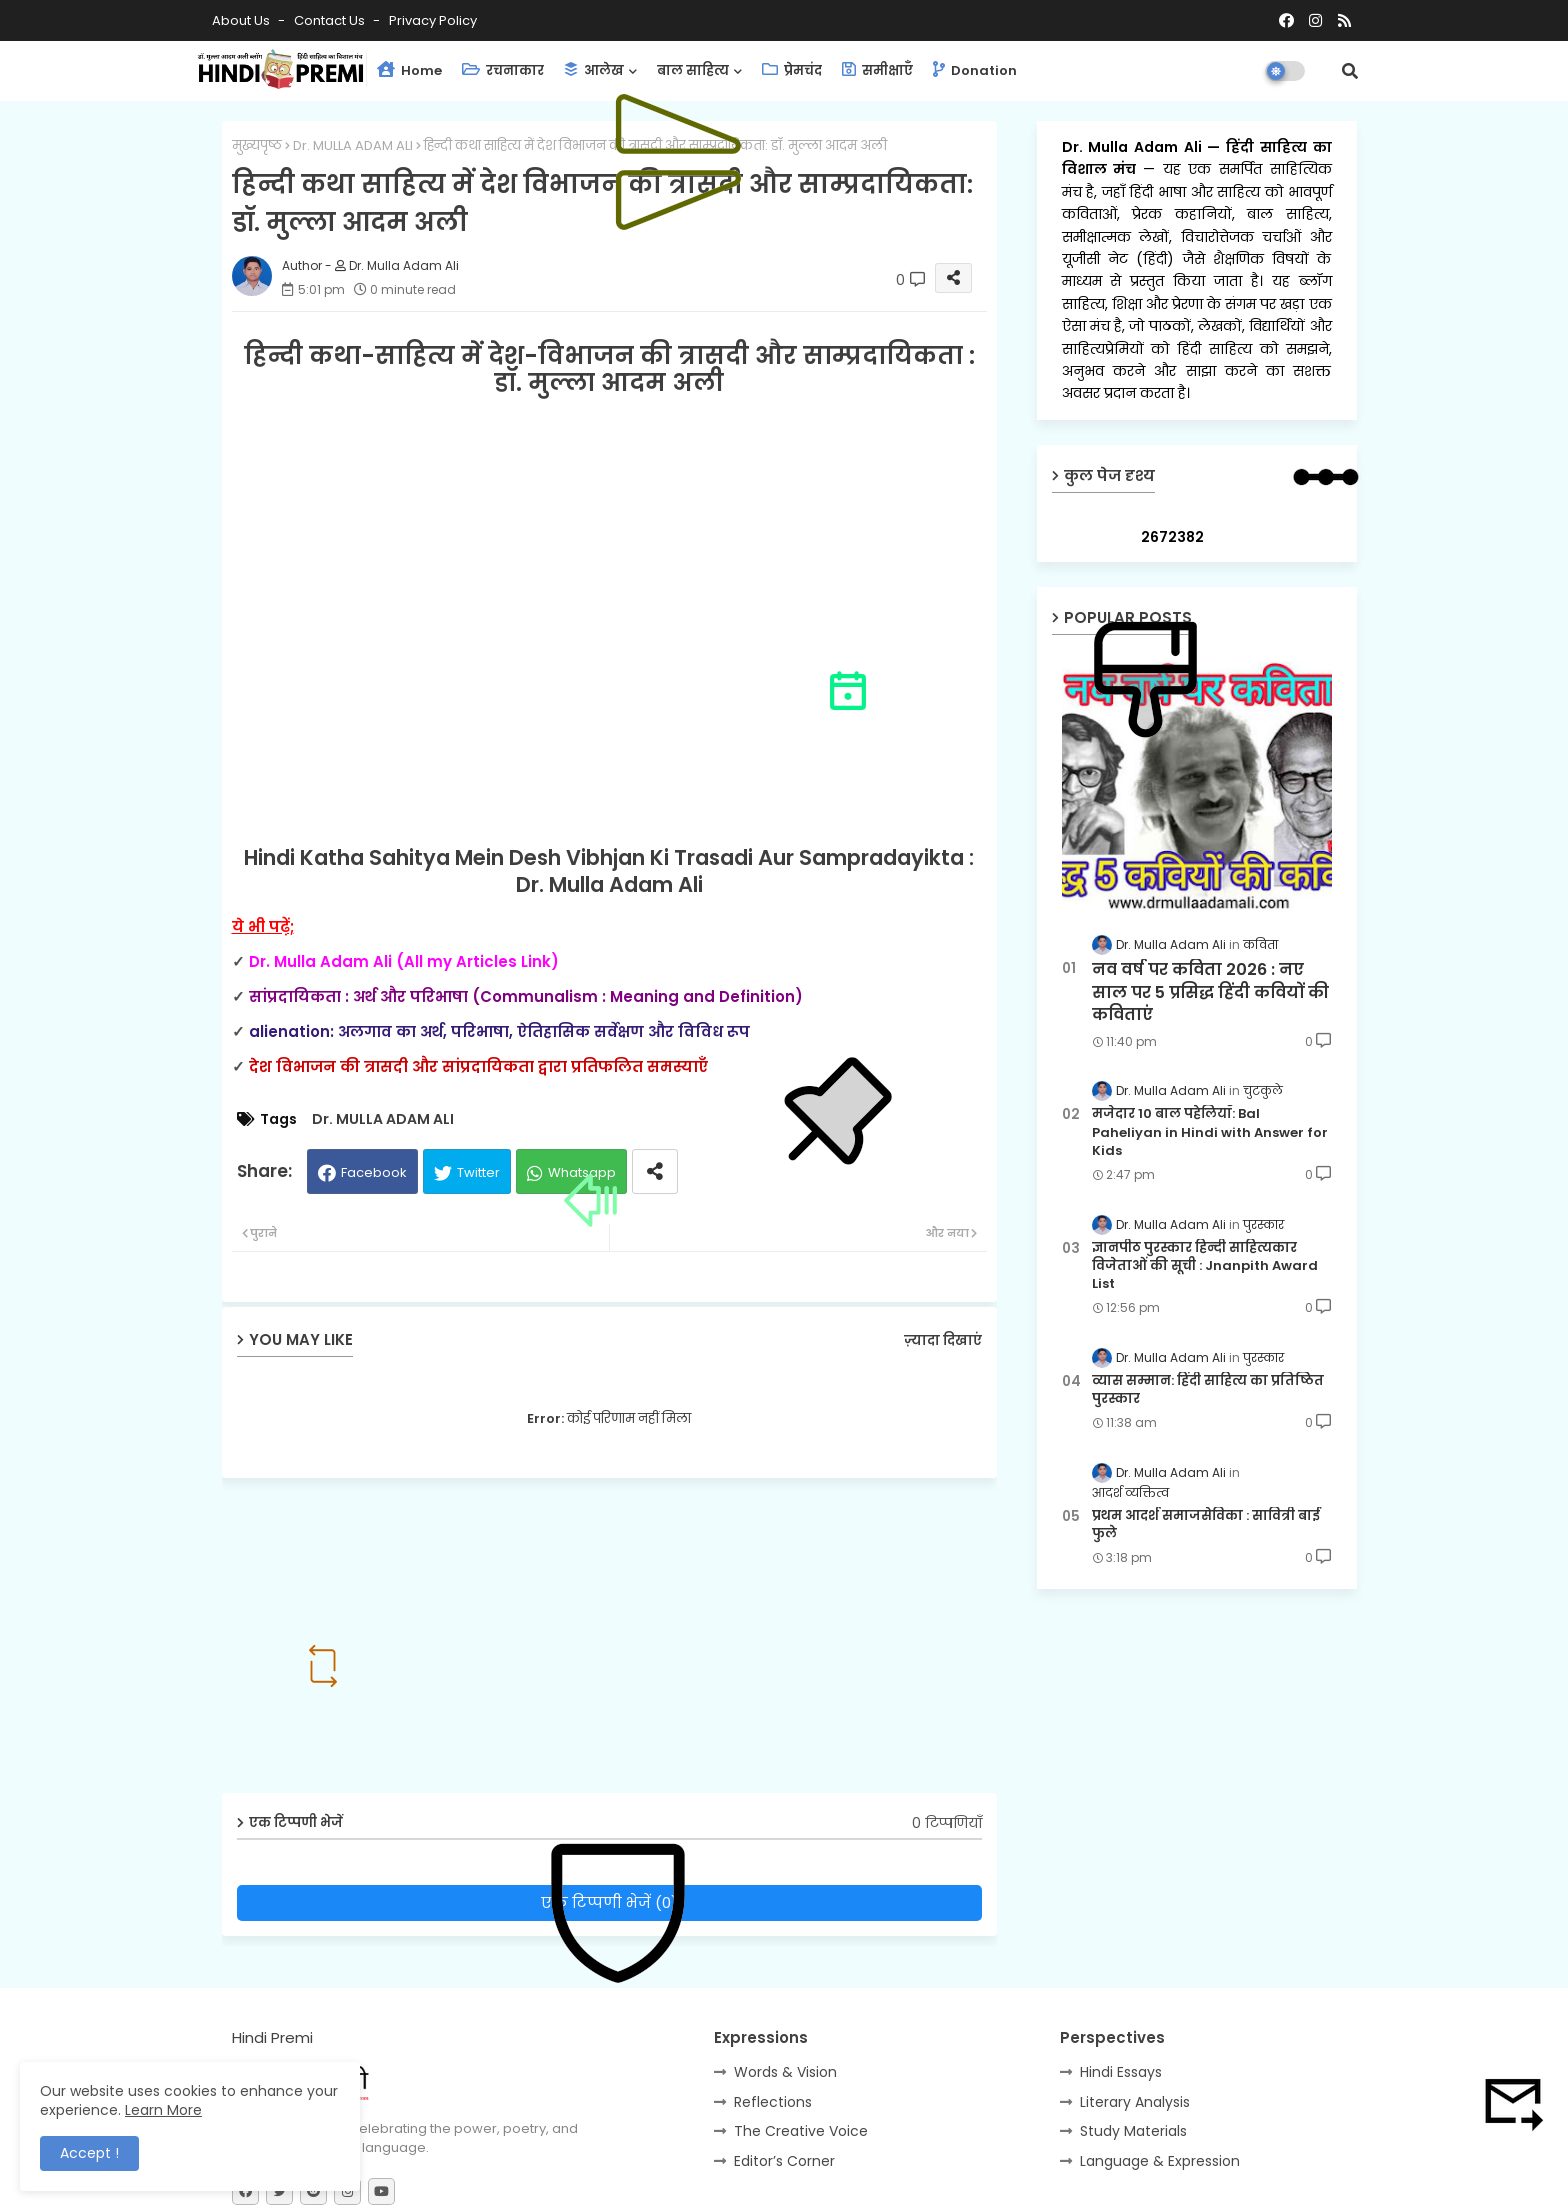 Image resolution: width=1568 pixels, height=2211 pixels. Describe the element at coordinates (1513, 2101) in the screenshot. I see `forward an email to another recipient` at that location.